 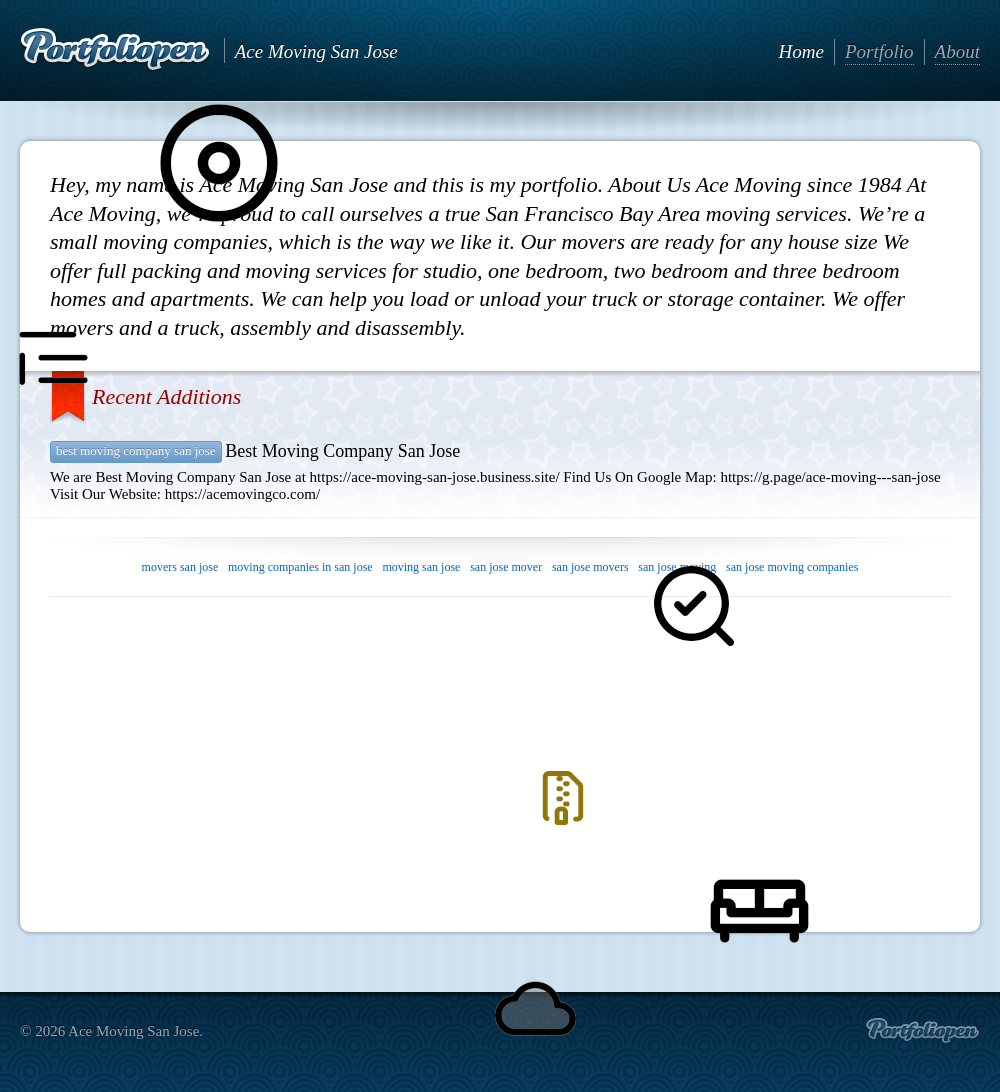 What do you see at coordinates (535, 1008) in the screenshot?
I see `view current weather conditions` at bounding box center [535, 1008].